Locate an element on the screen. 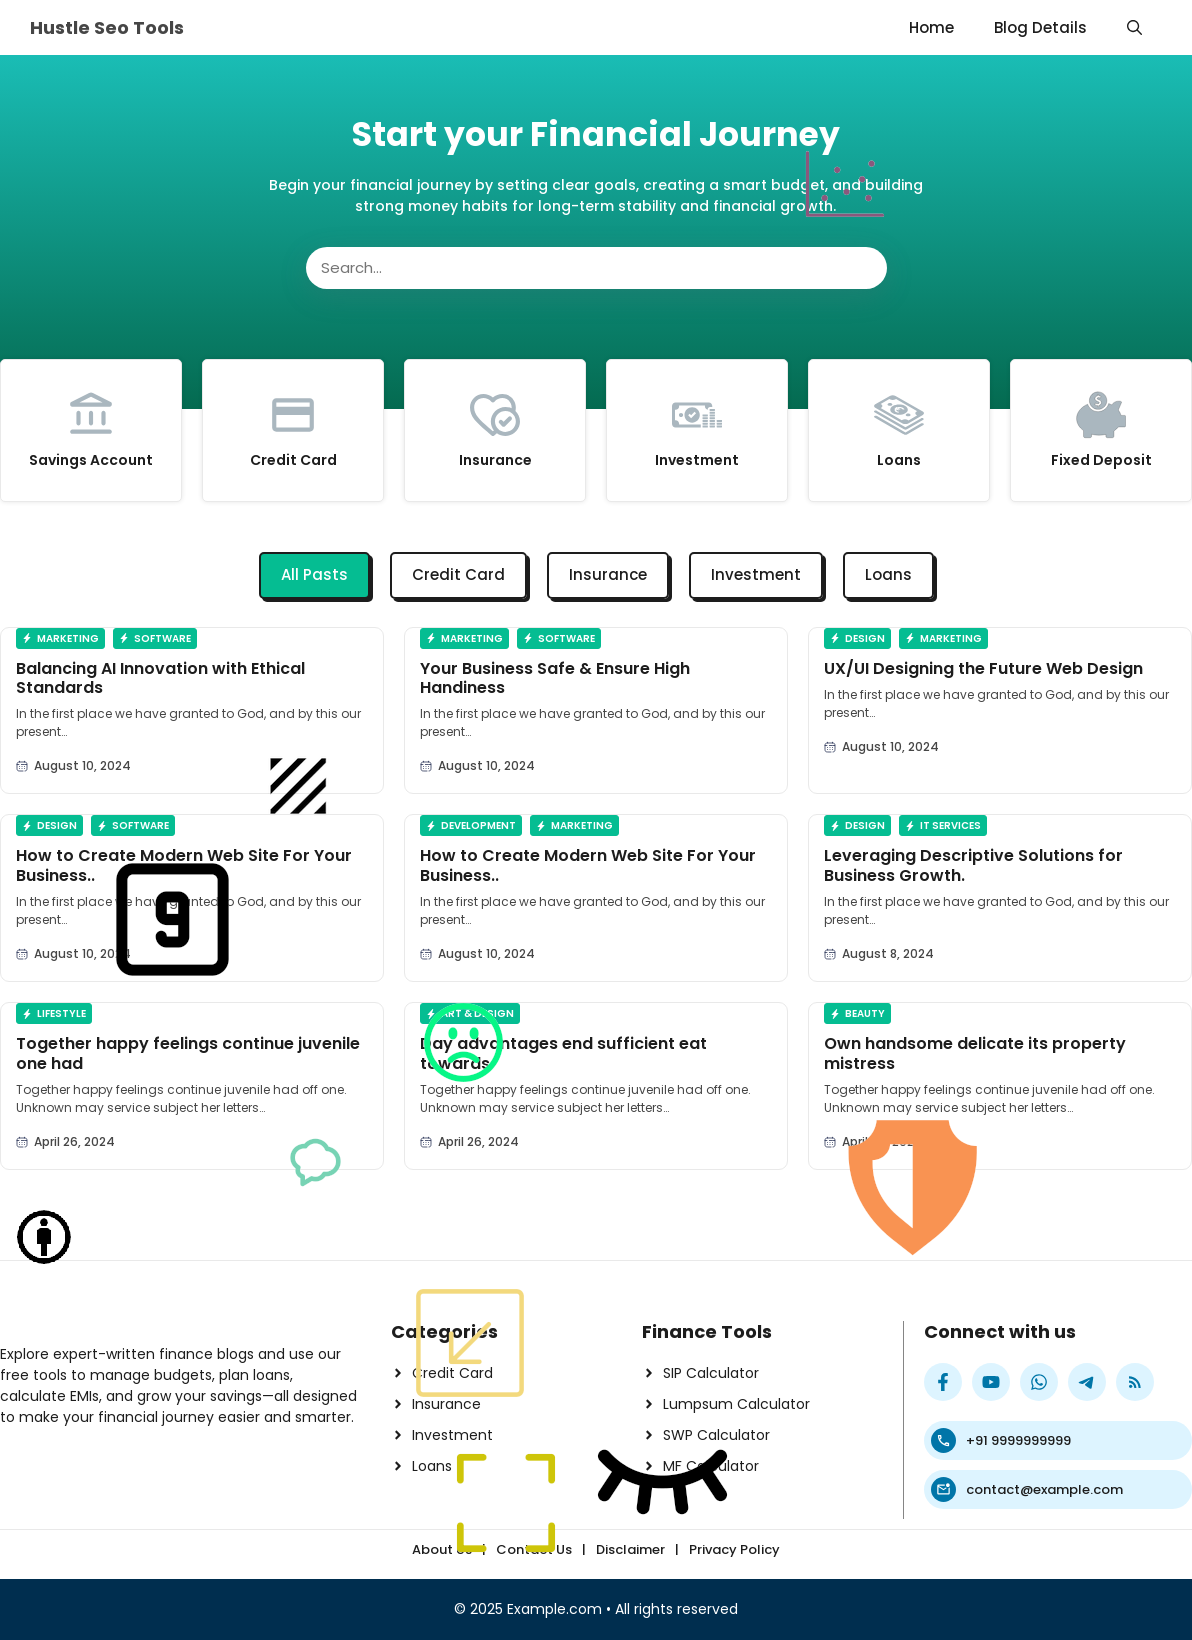  discord moderator programs alumni badge is located at coordinates (913, 1187).